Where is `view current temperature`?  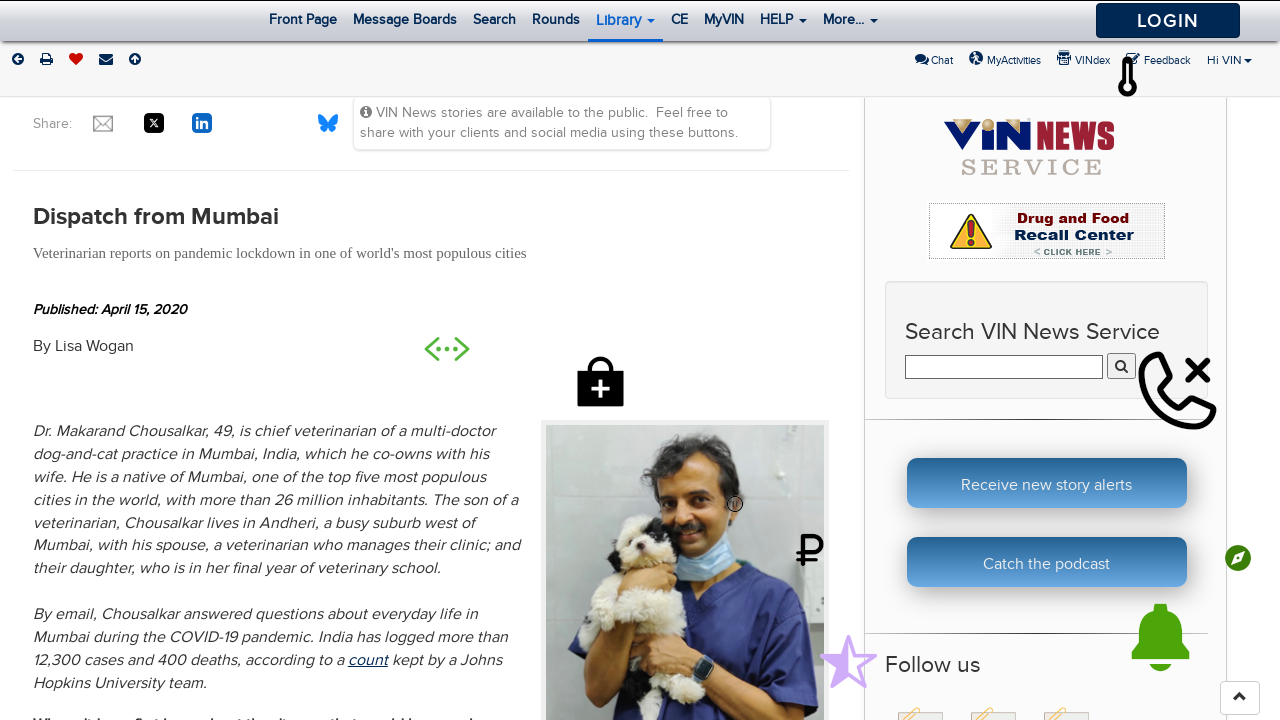 view current temperature is located at coordinates (1127, 76).